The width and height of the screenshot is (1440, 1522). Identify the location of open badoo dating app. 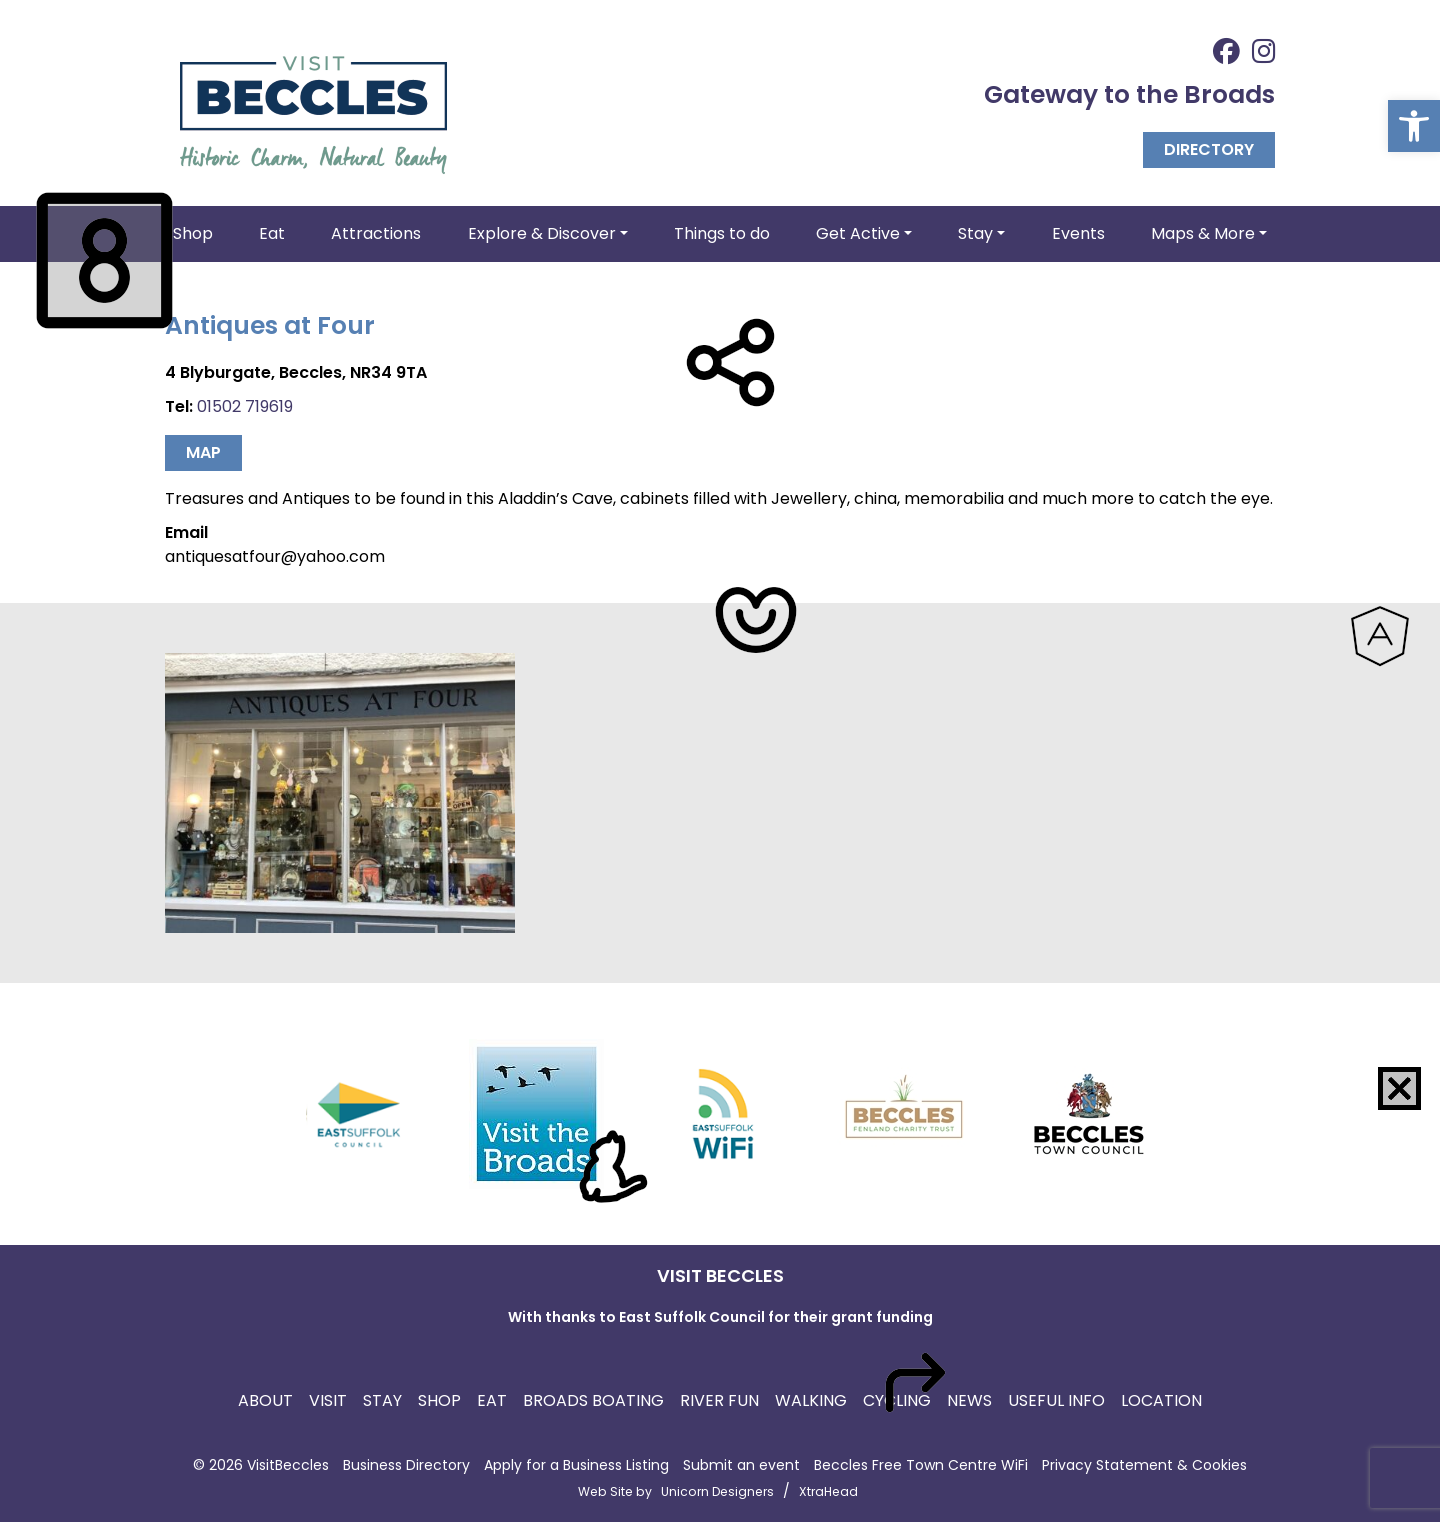
(756, 620).